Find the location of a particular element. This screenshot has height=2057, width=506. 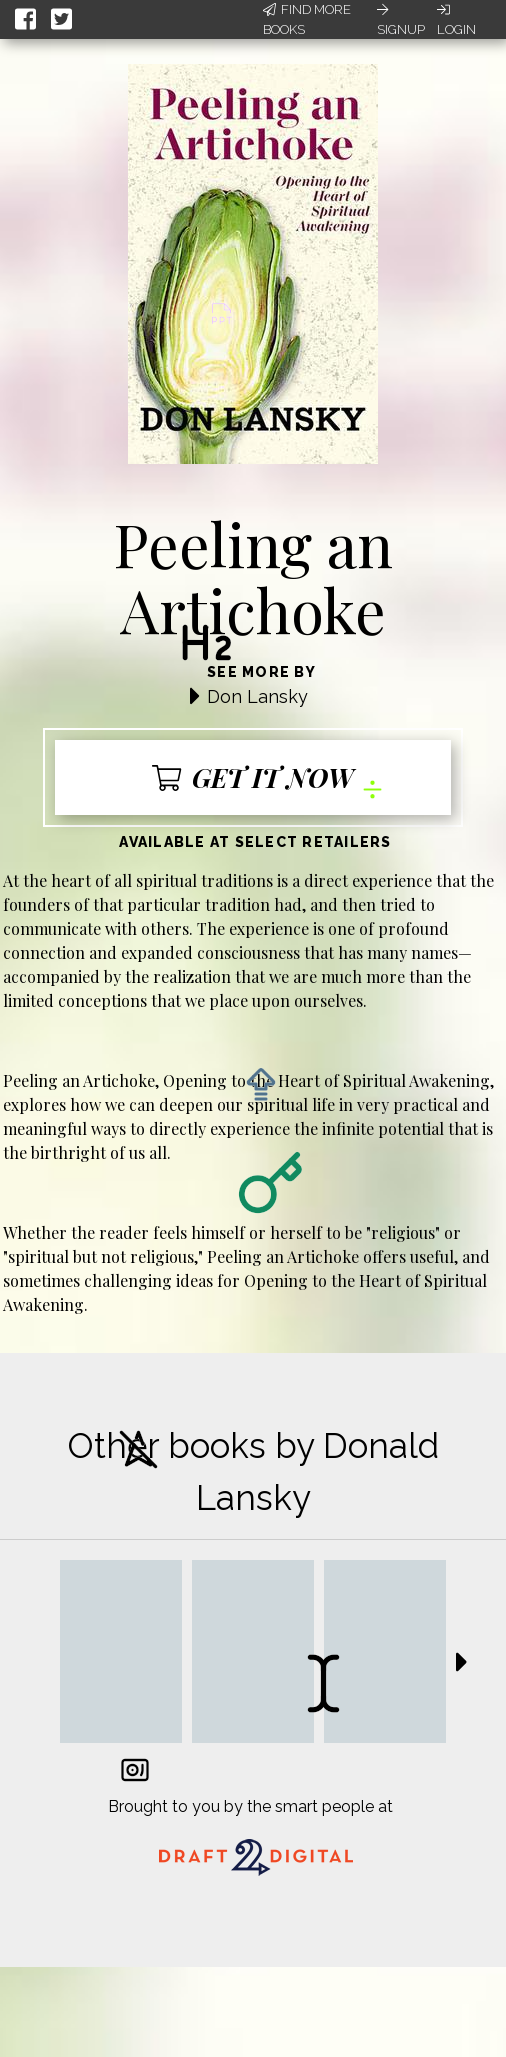

upload multiple files or items is located at coordinates (261, 1084).